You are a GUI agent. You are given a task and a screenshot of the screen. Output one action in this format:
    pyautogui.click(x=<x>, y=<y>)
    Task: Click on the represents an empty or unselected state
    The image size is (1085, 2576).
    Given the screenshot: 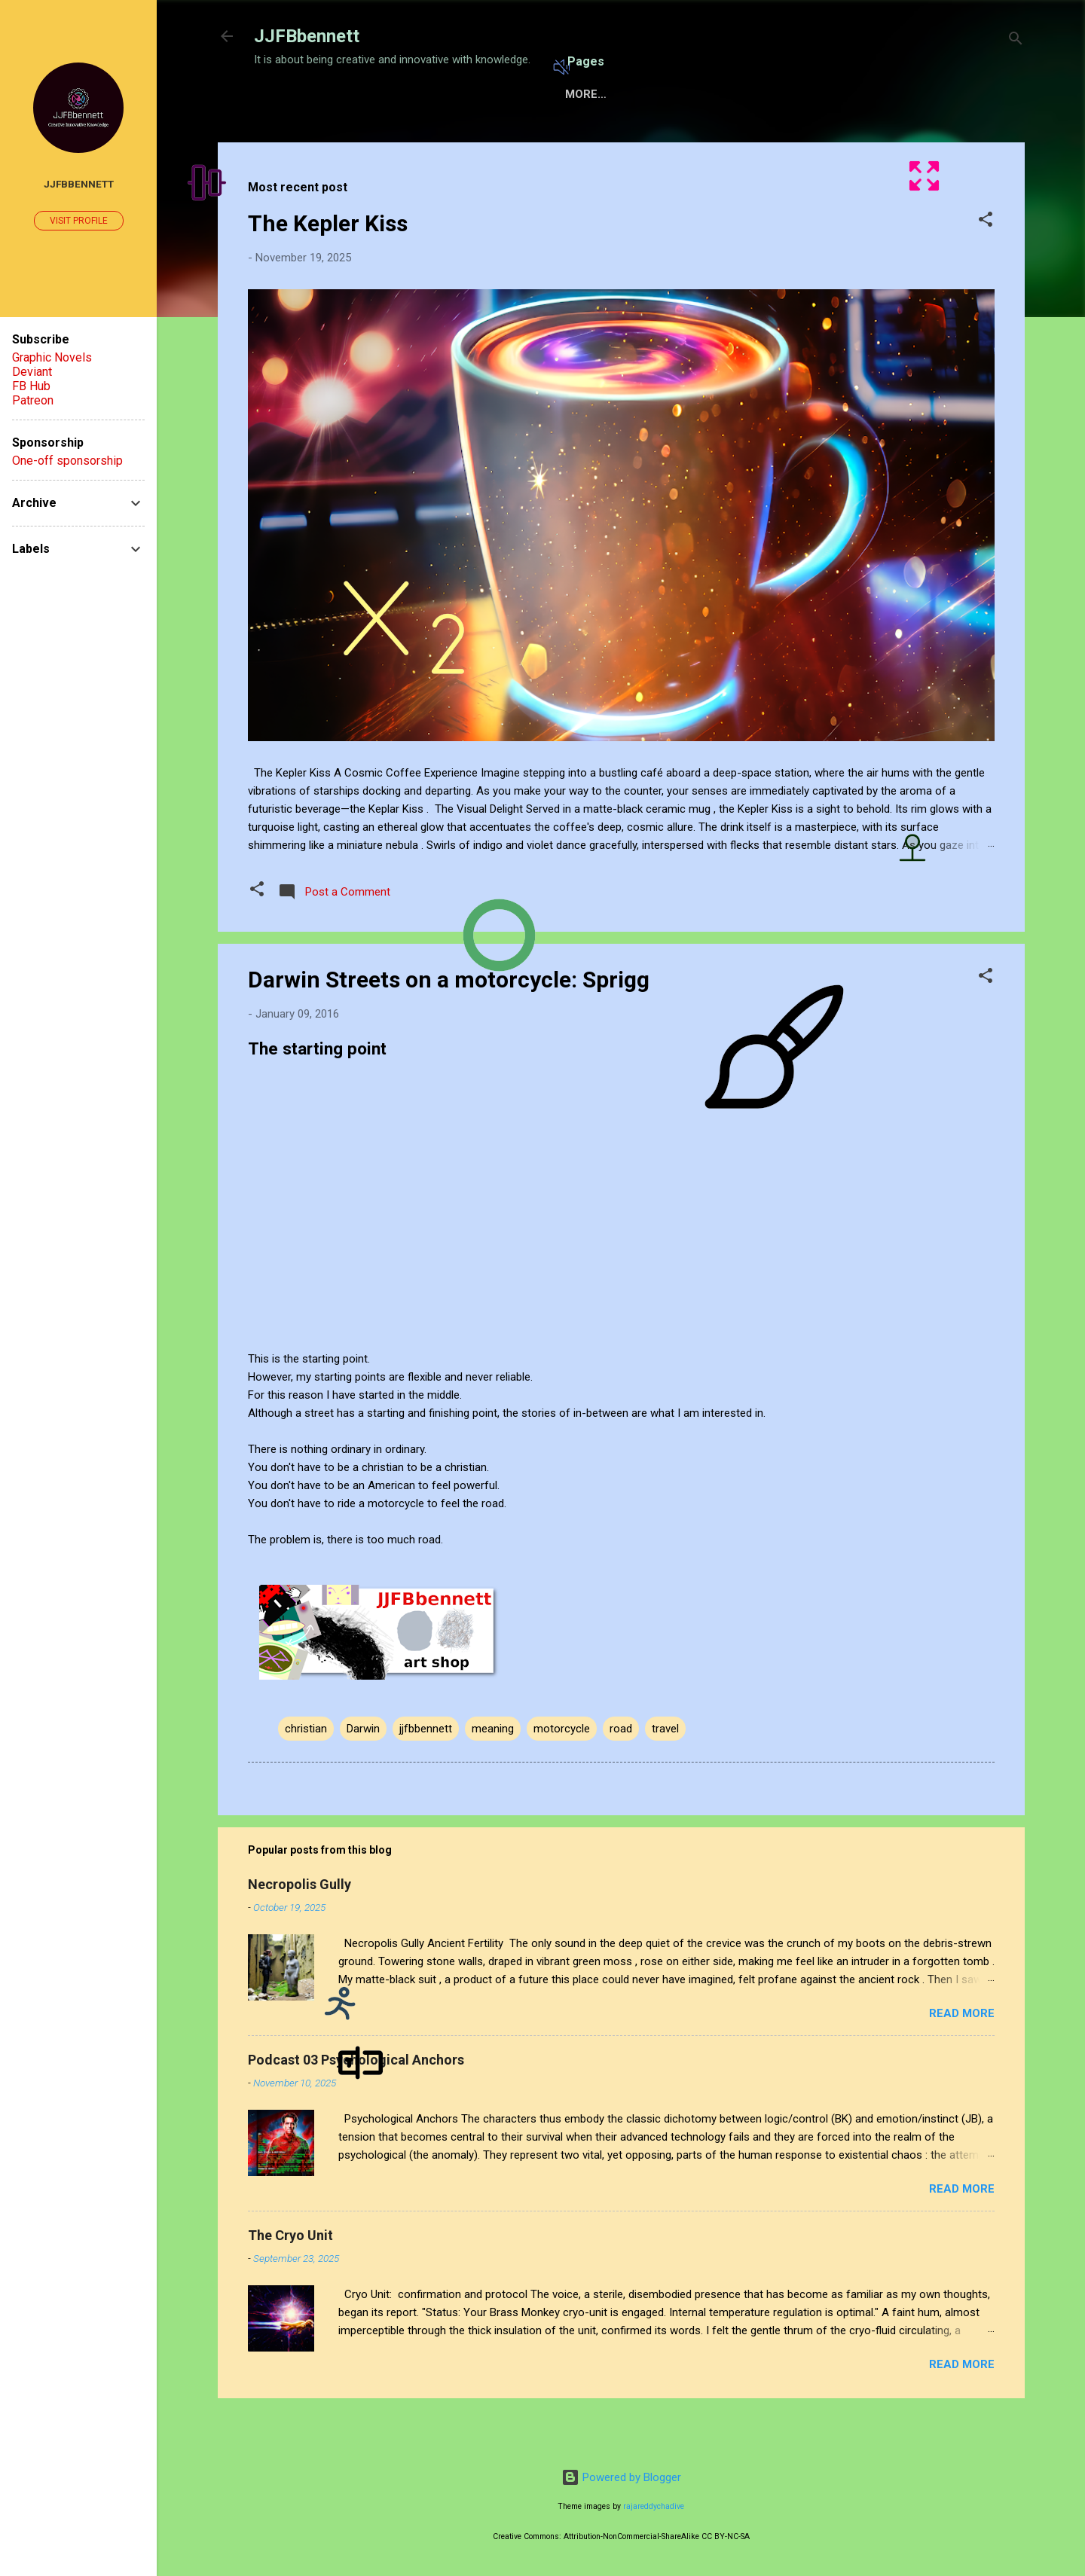 What is the action you would take?
    pyautogui.click(x=499, y=935)
    